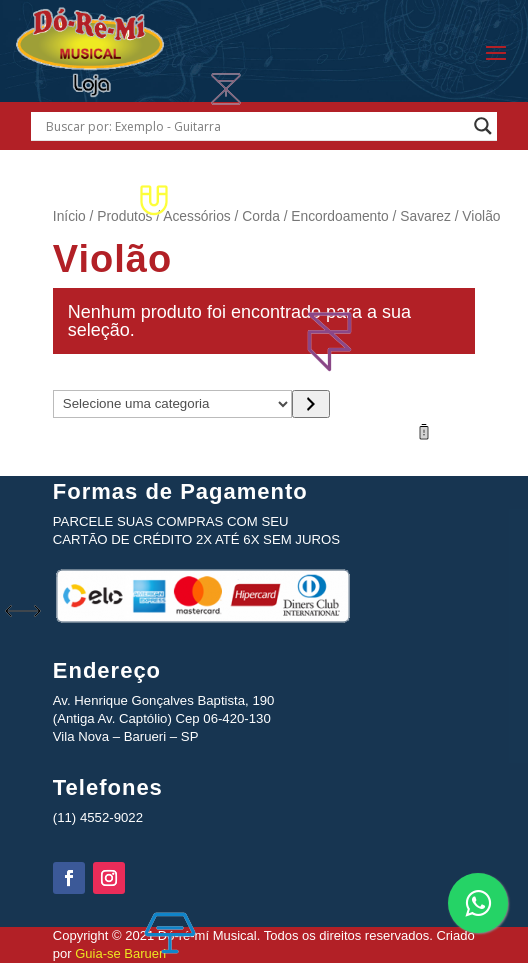 This screenshot has width=528, height=963. What do you see at coordinates (424, 432) in the screenshot?
I see `indicates low battery warning` at bounding box center [424, 432].